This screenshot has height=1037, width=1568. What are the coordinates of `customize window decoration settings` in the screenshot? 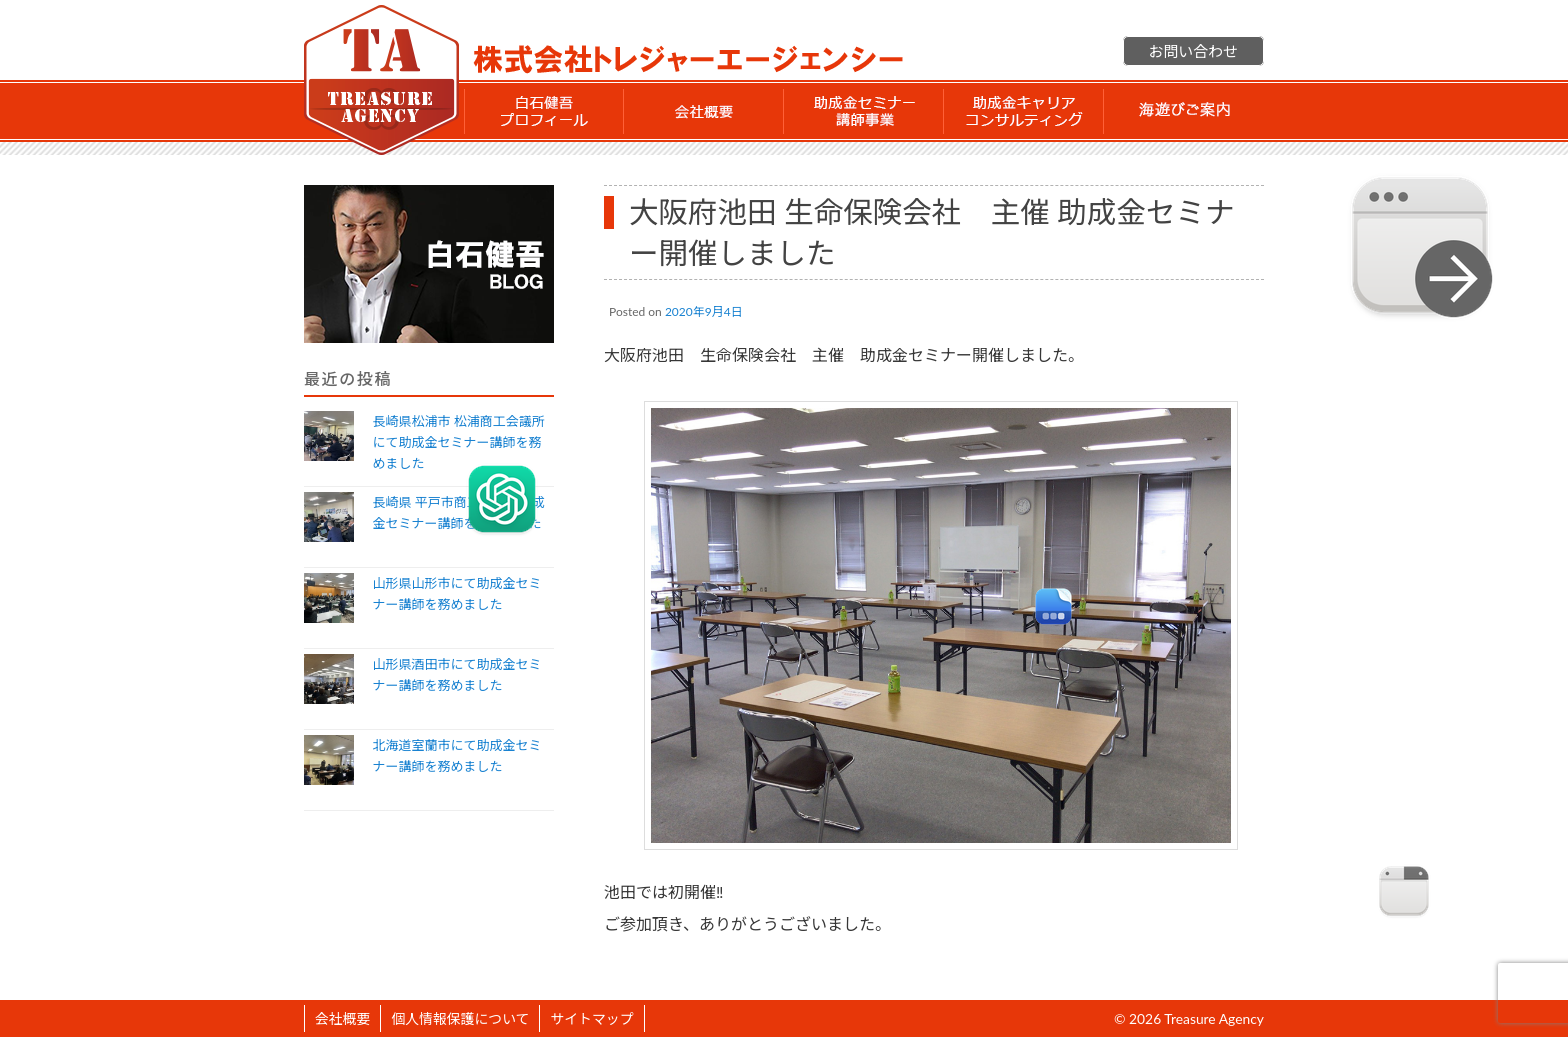 It's located at (1404, 891).